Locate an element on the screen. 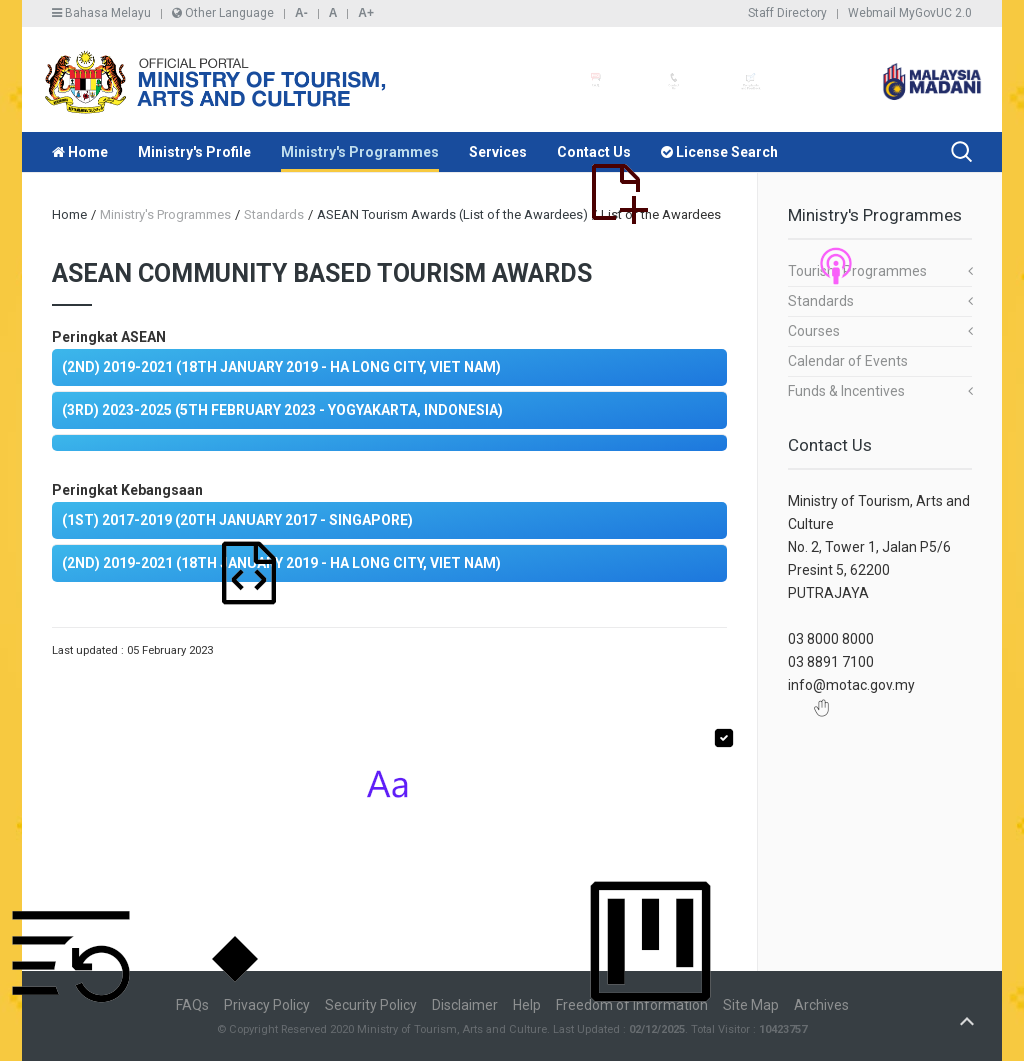 The width and height of the screenshot is (1024, 1061). set a log breakpoint in code is located at coordinates (235, 959).